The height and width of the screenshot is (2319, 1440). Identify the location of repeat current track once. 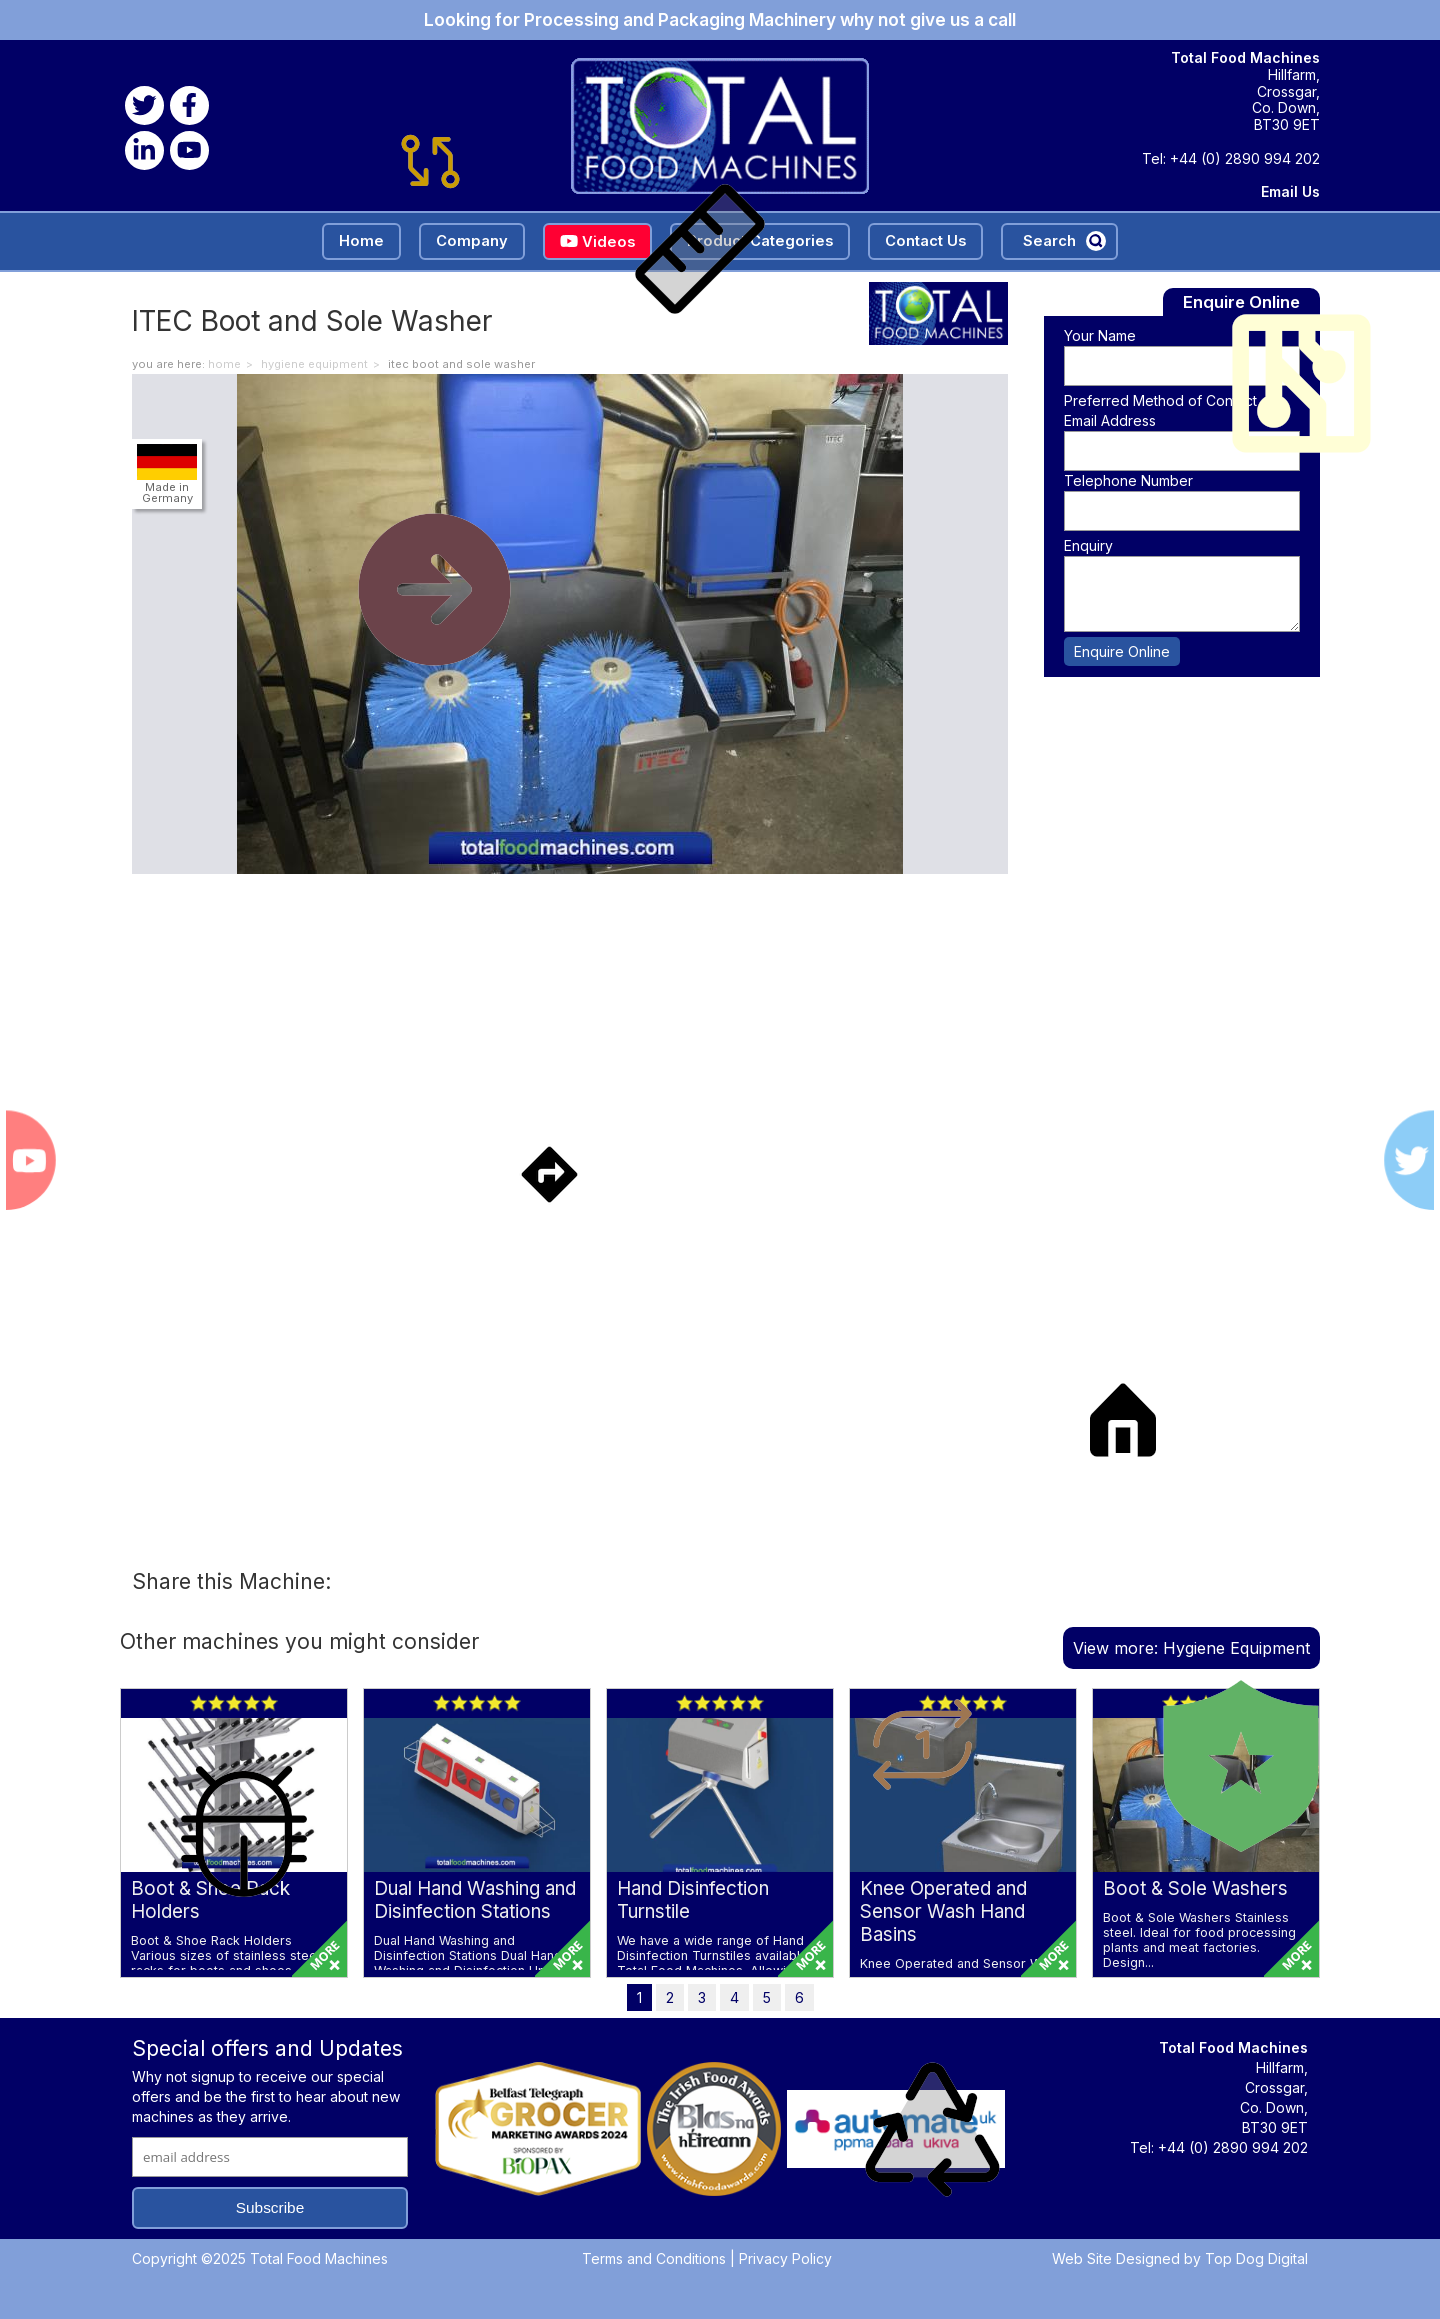
(922, 1744).